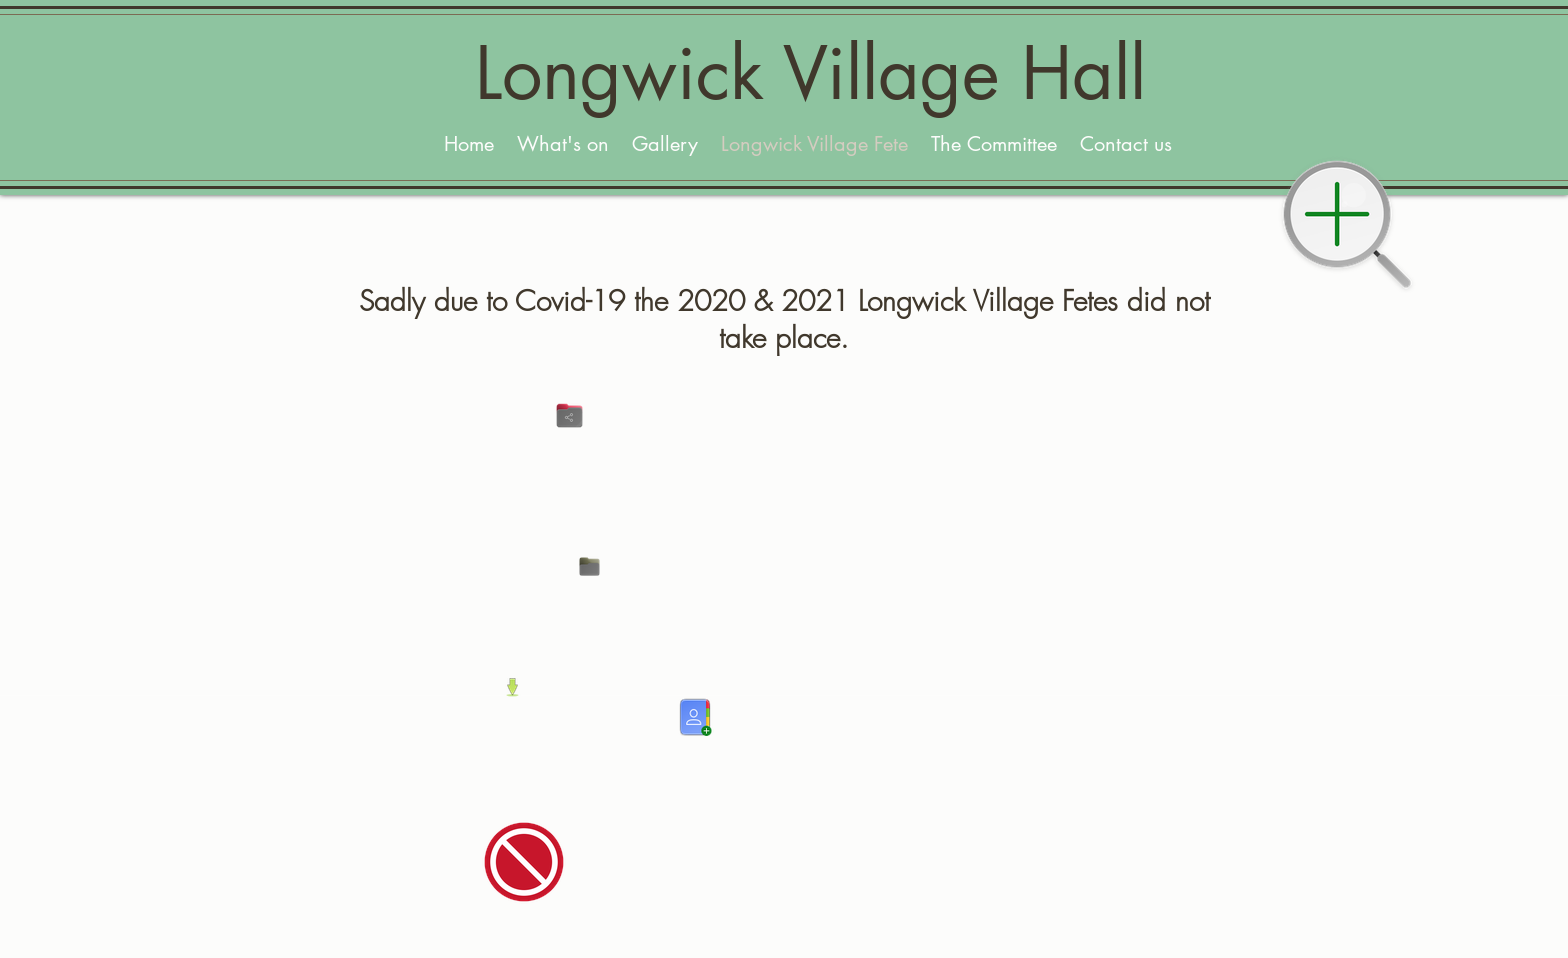 This screenshot has width=1568, height=958. I want to click on delete selected item, so click(524, 862).